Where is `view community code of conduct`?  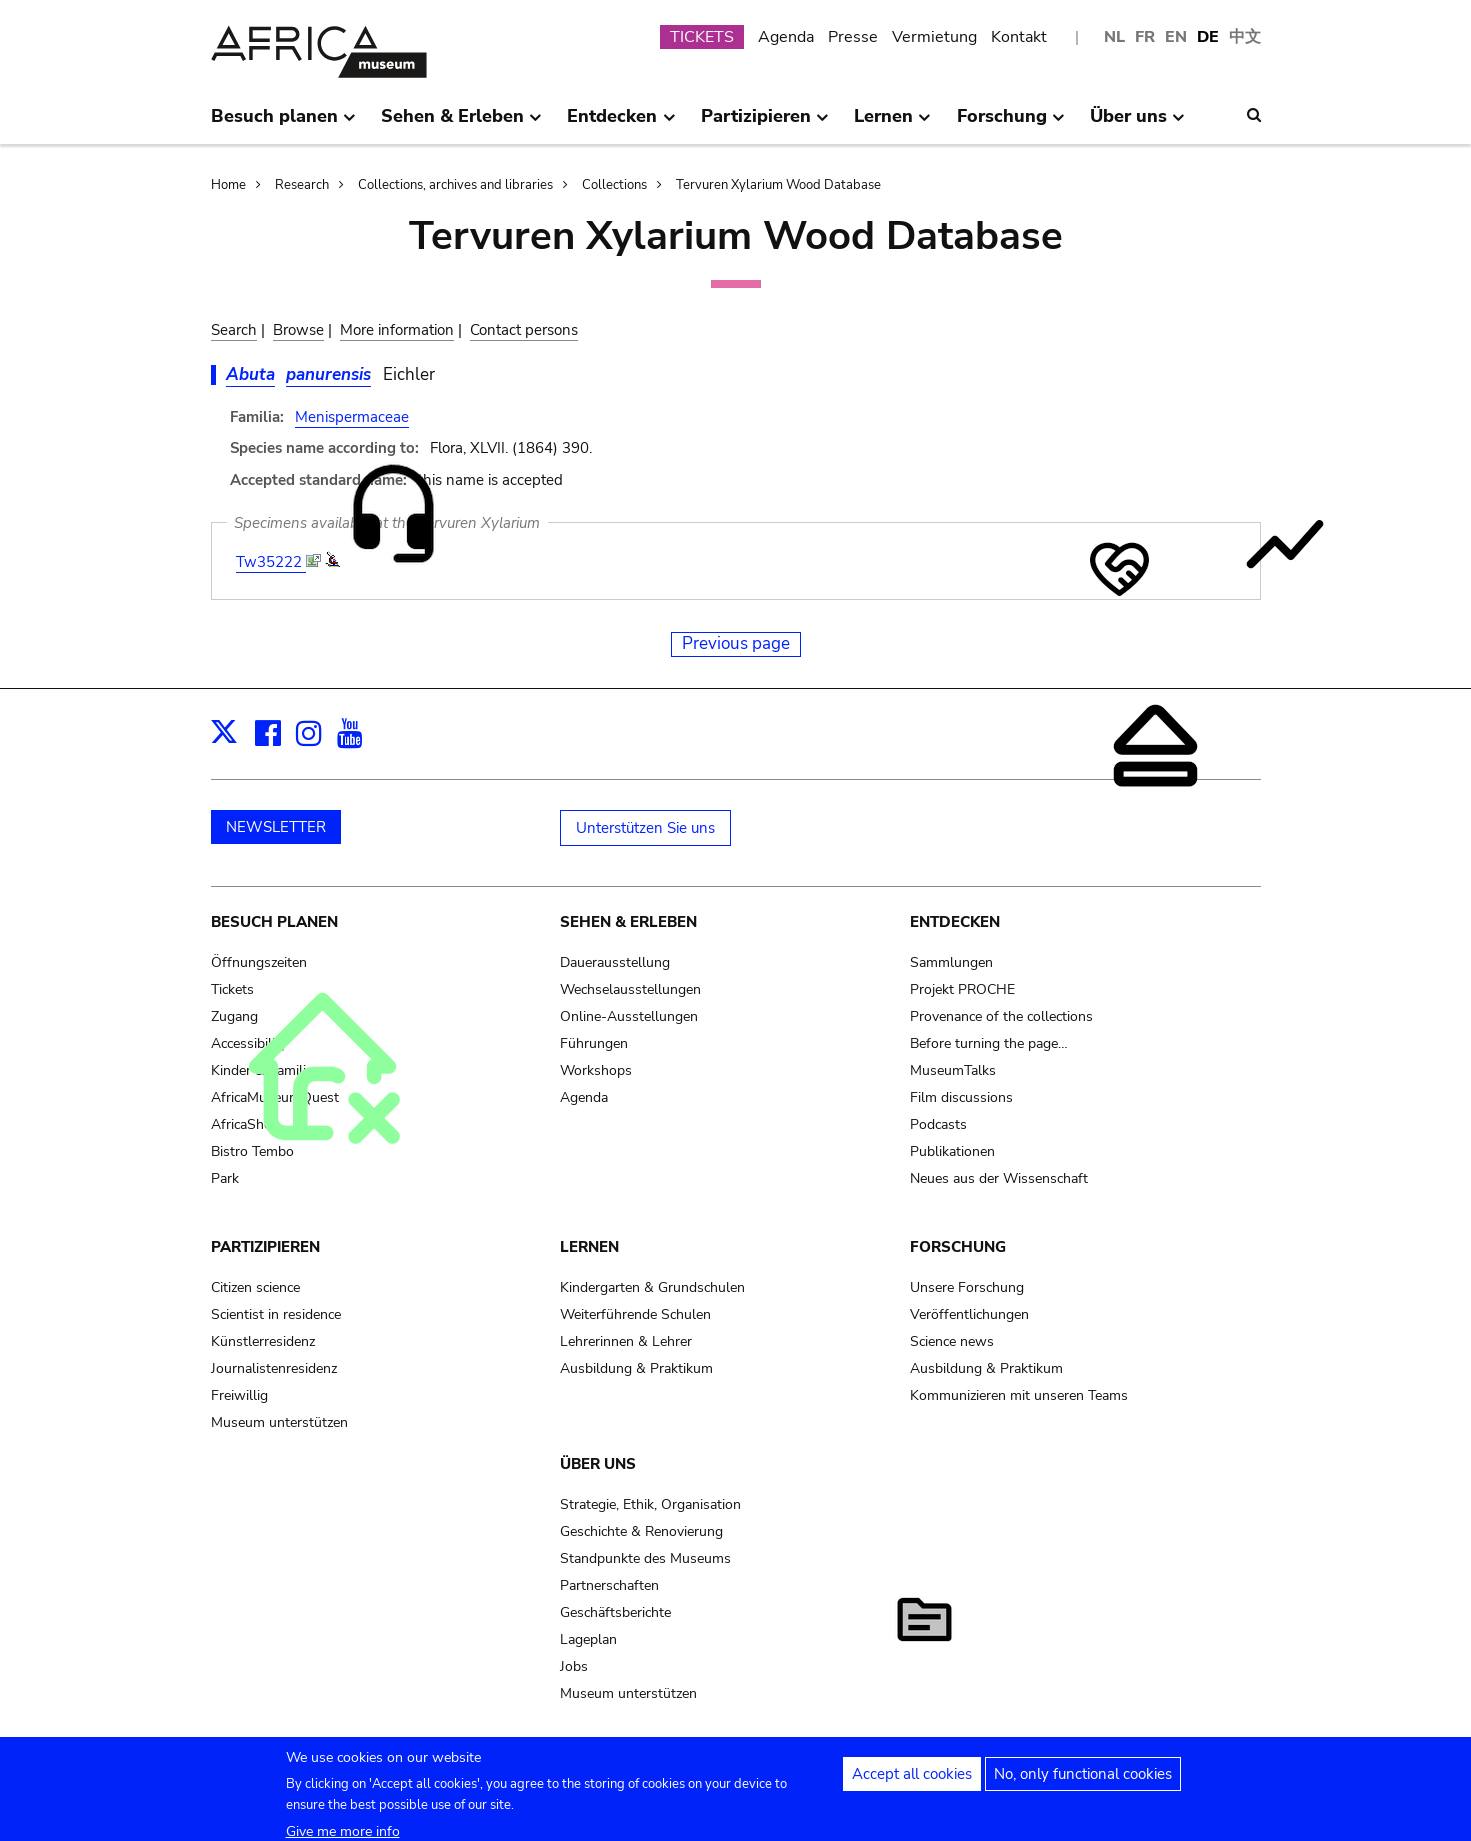
view community code of conduct is located at coordinates (1119, 568).